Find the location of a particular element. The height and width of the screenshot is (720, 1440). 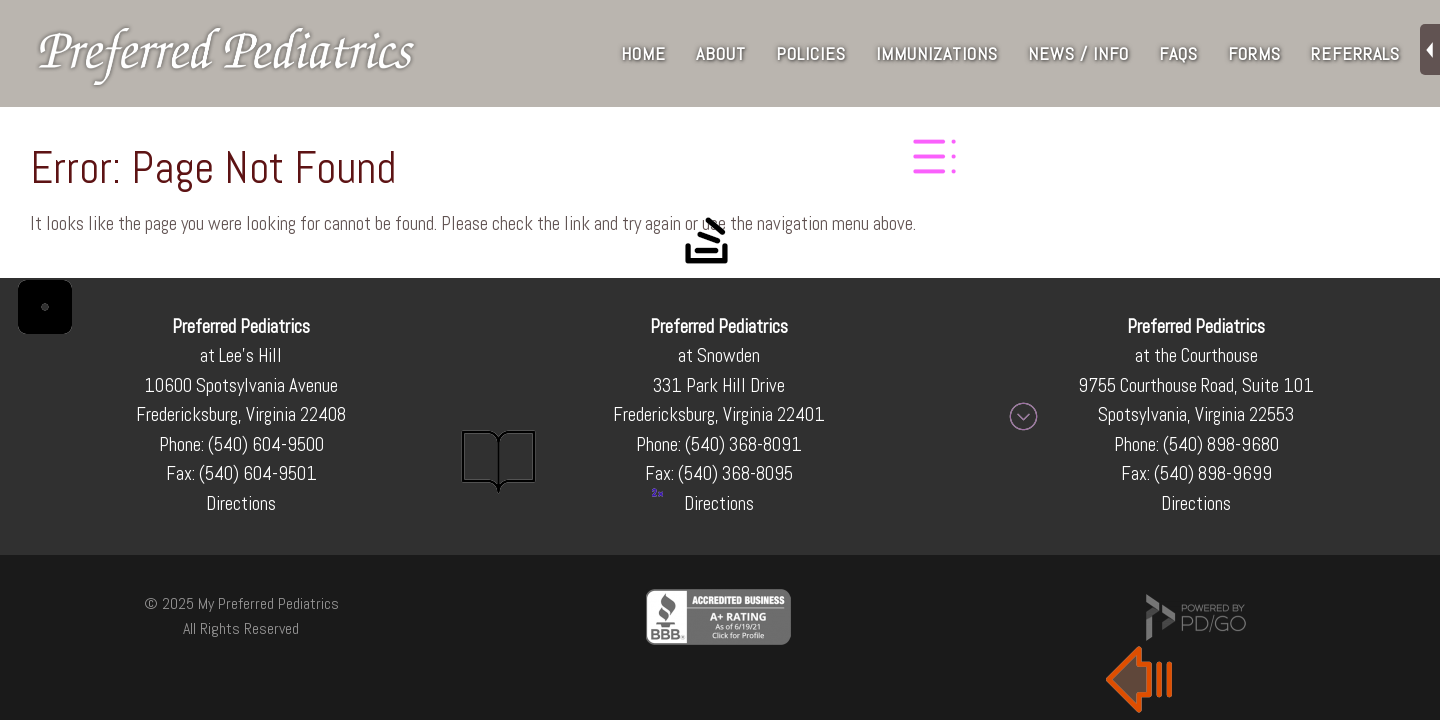

expand to show more content is located at coordinates (1023, 416).